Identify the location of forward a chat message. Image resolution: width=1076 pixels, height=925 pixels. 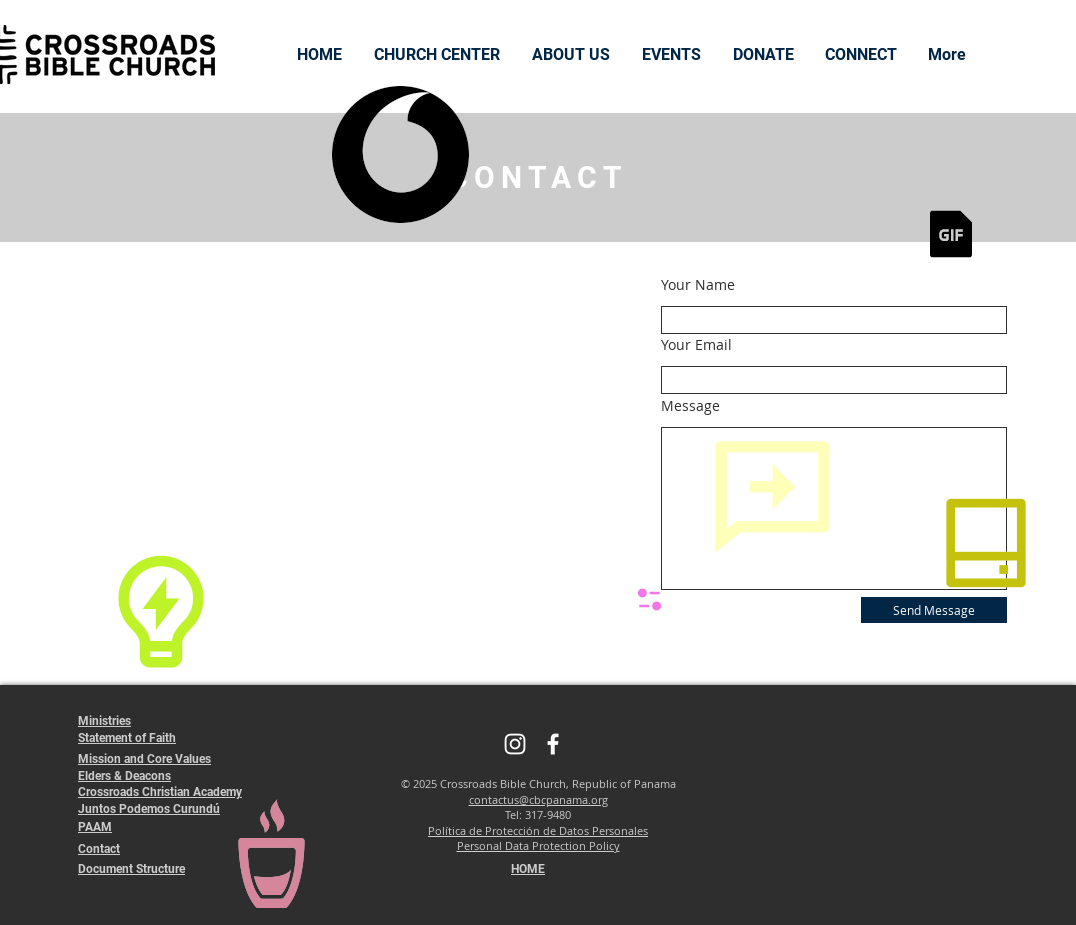
(772, 492).